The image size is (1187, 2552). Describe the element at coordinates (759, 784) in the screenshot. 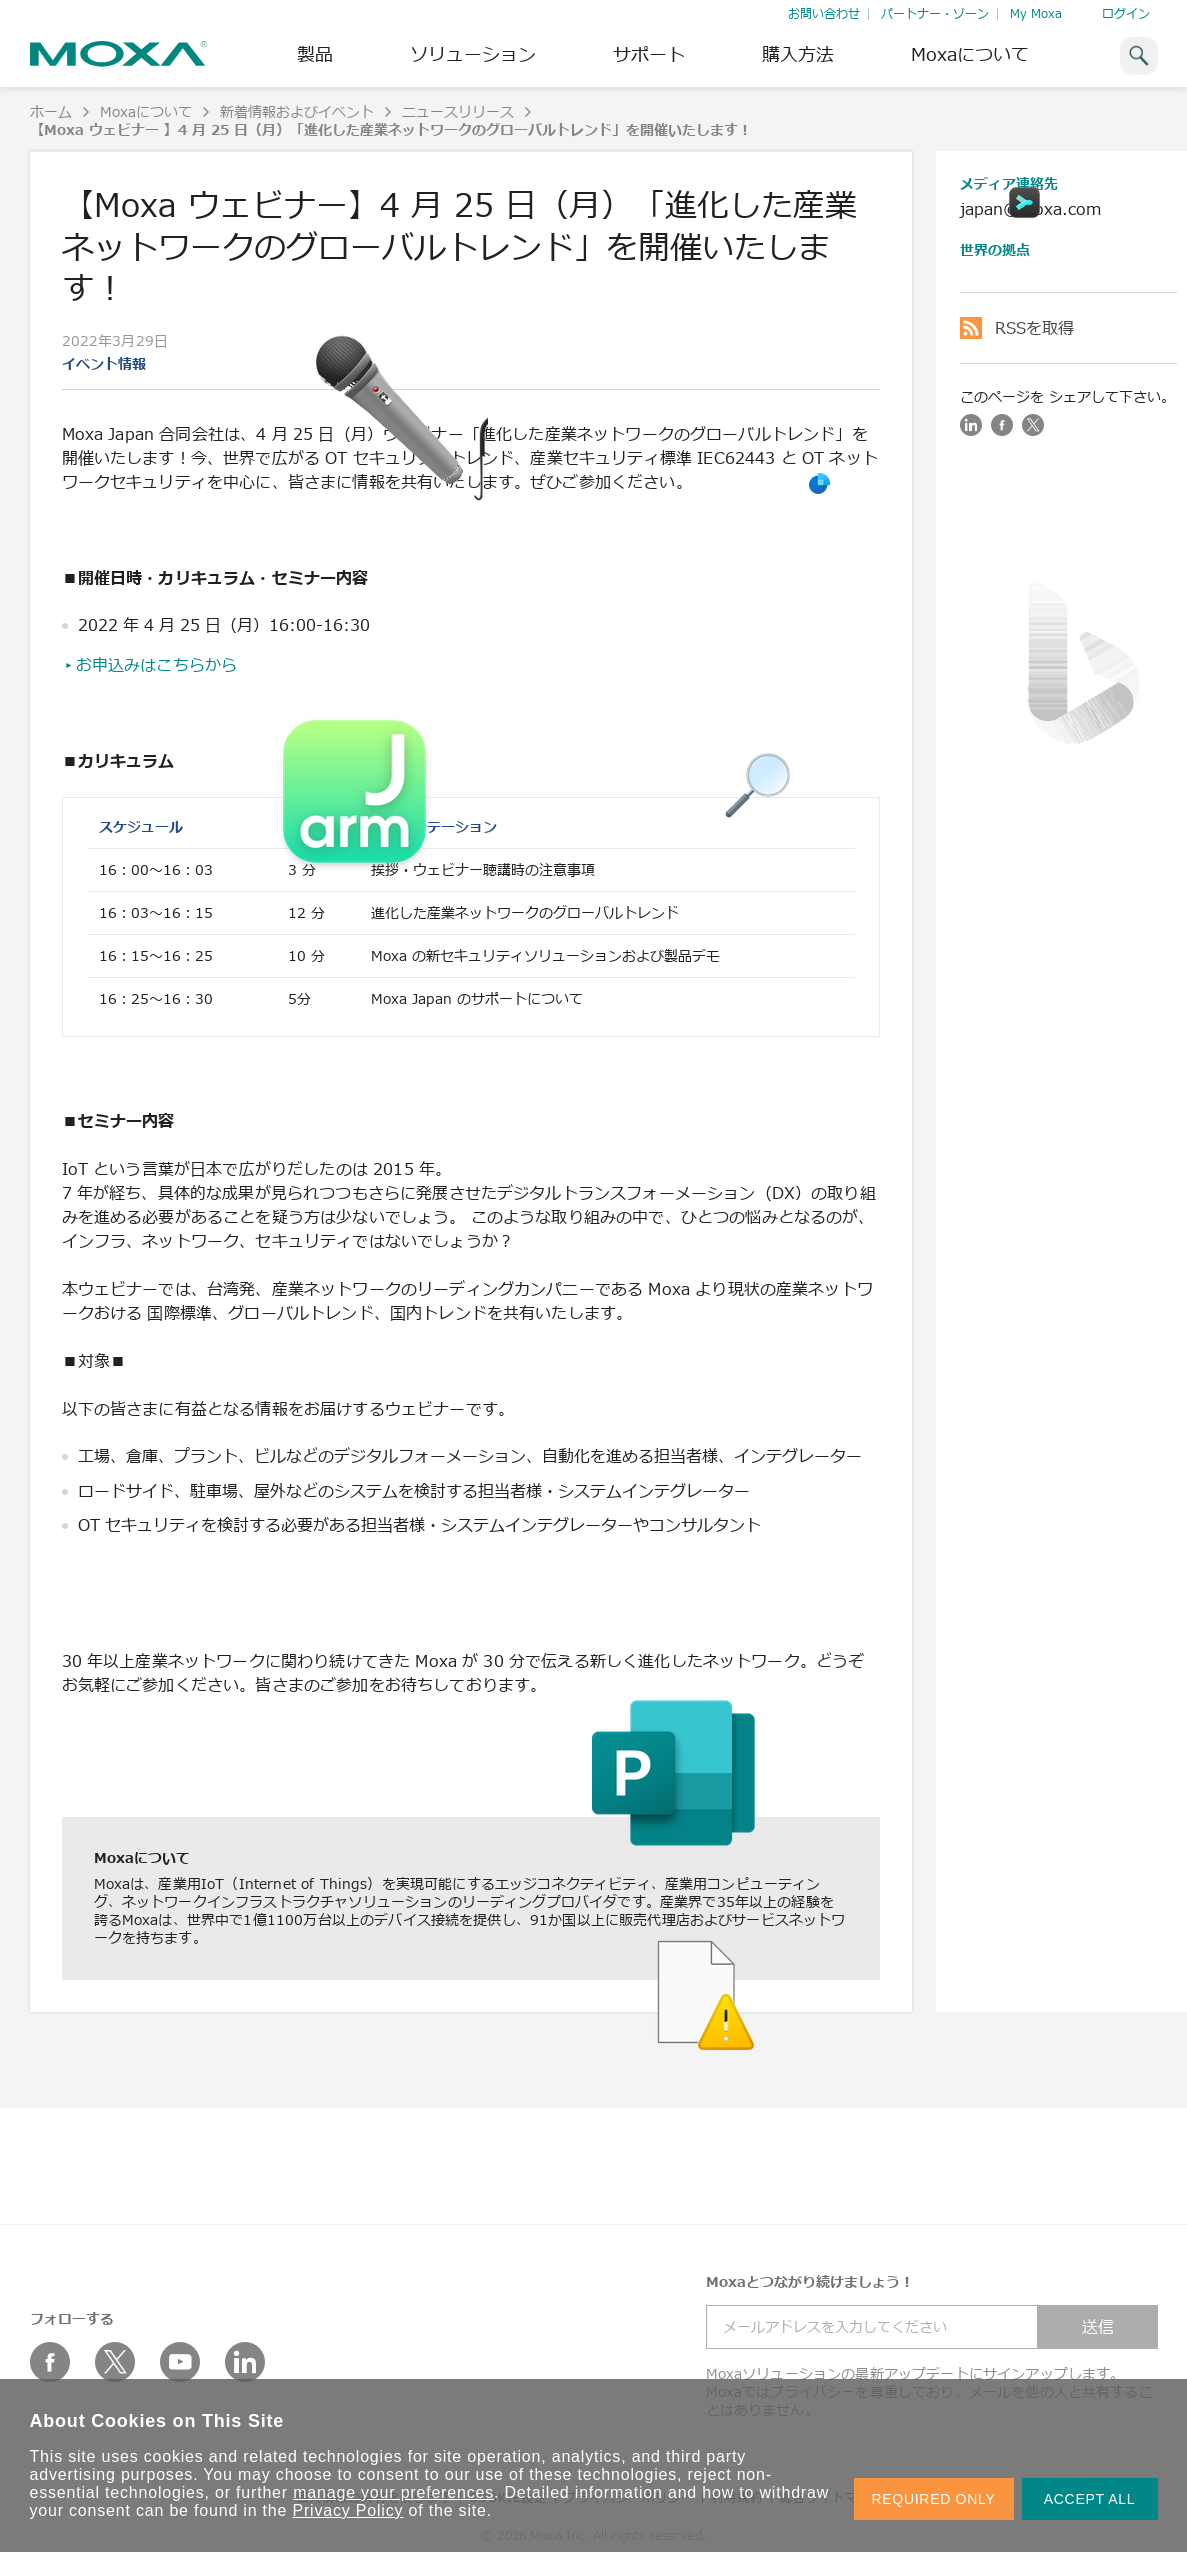

I see `search for content or files` at that location.